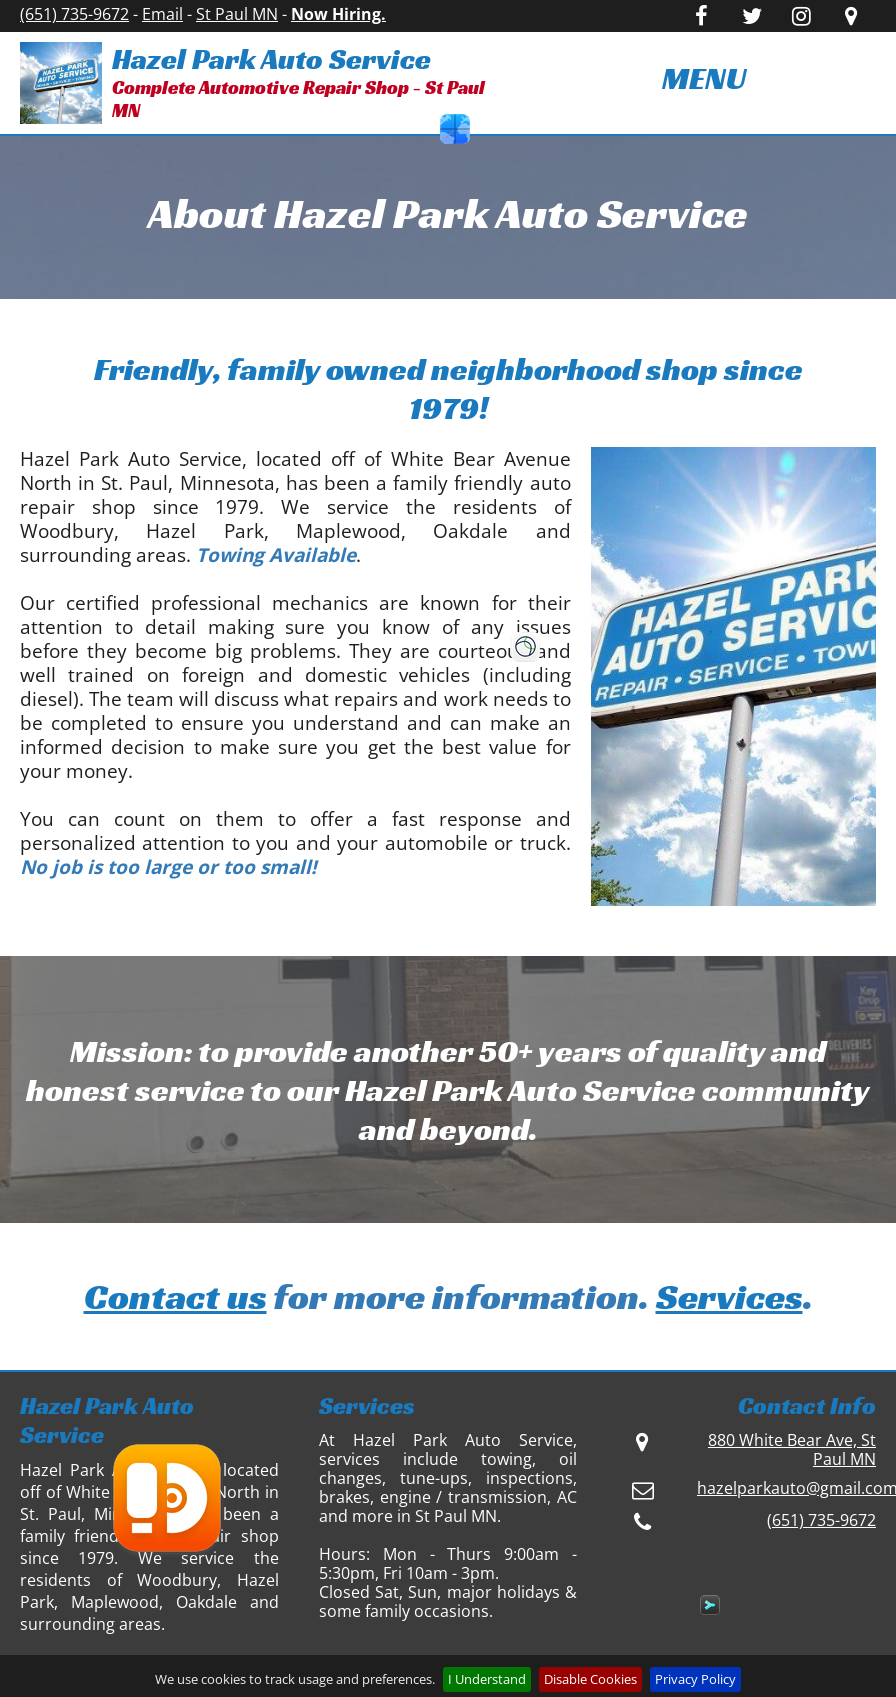 The height and width of the screenshot is (1697, 896). I want to click on open impression, a disk image writing utility, so click(167, 1498).